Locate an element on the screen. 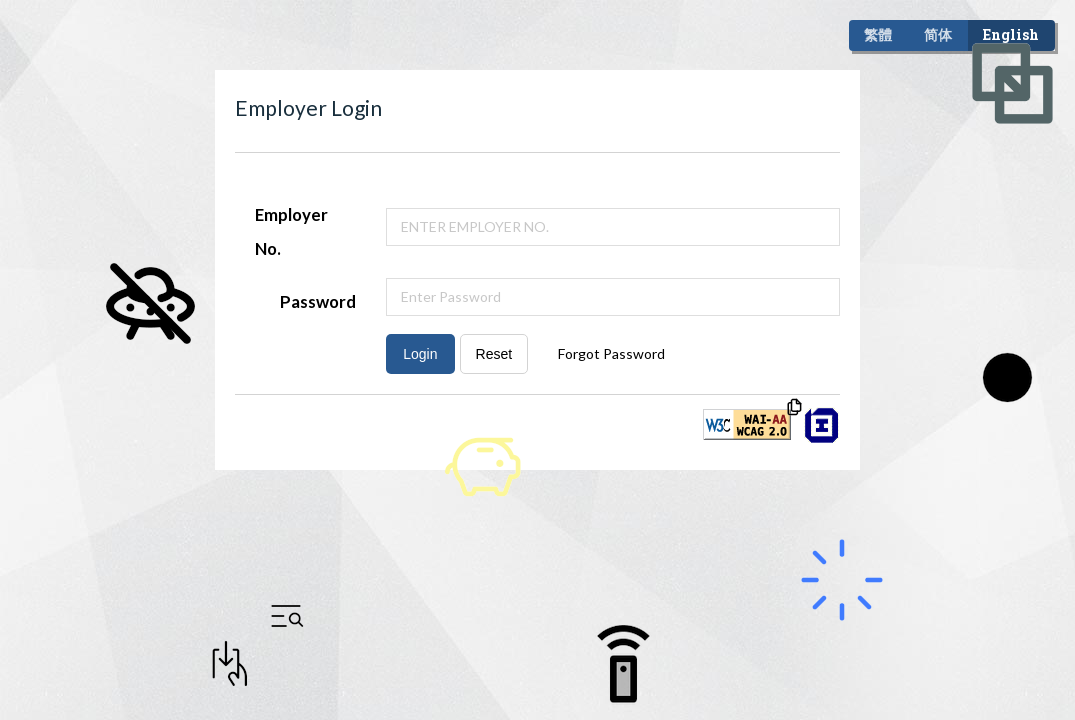 The height and width of the screenshot is (720, 1075). withdraw funds or cash out is located at coordinates (227, 663).